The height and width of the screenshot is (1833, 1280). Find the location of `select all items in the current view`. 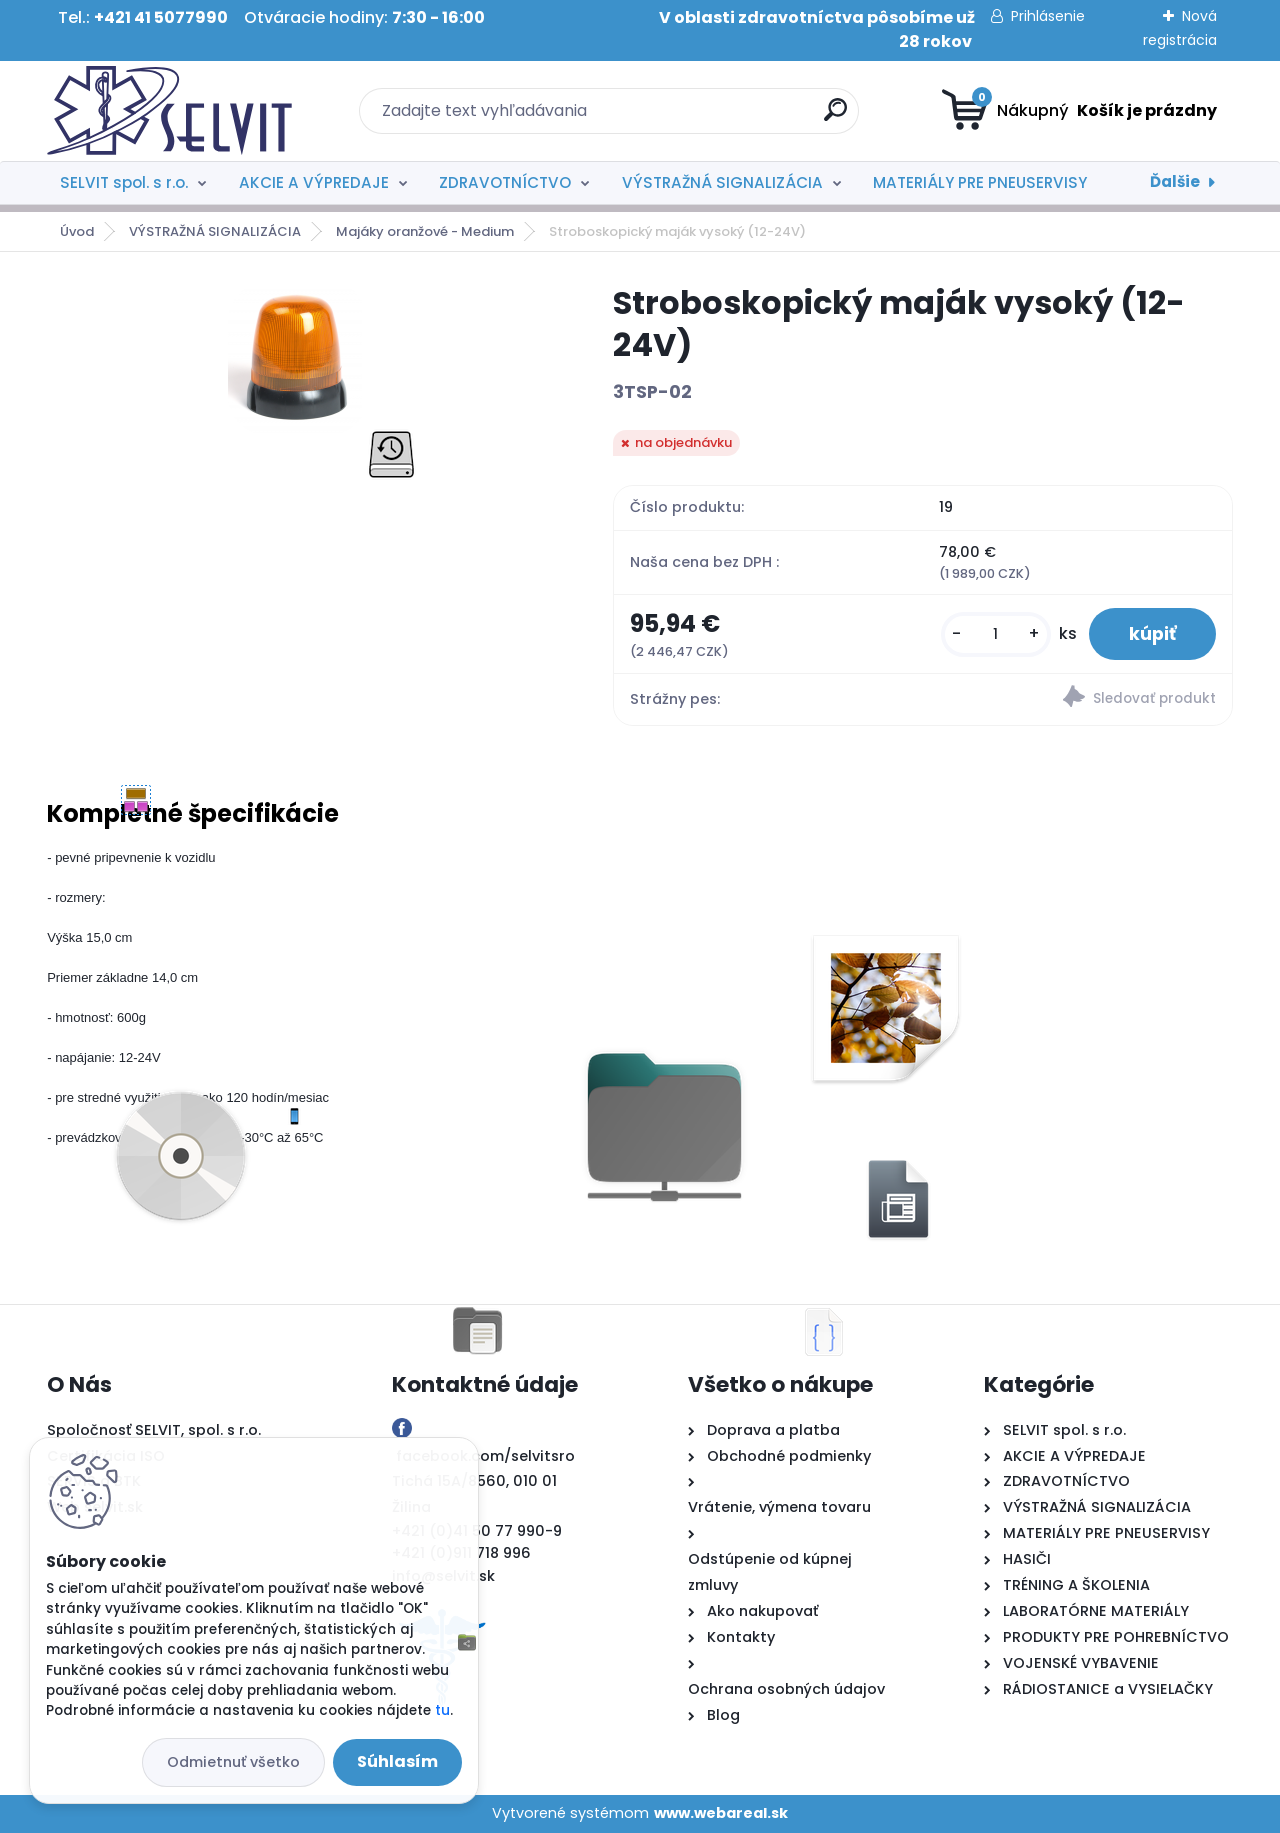

select all items in the current view is located at coordinates (136, 800).